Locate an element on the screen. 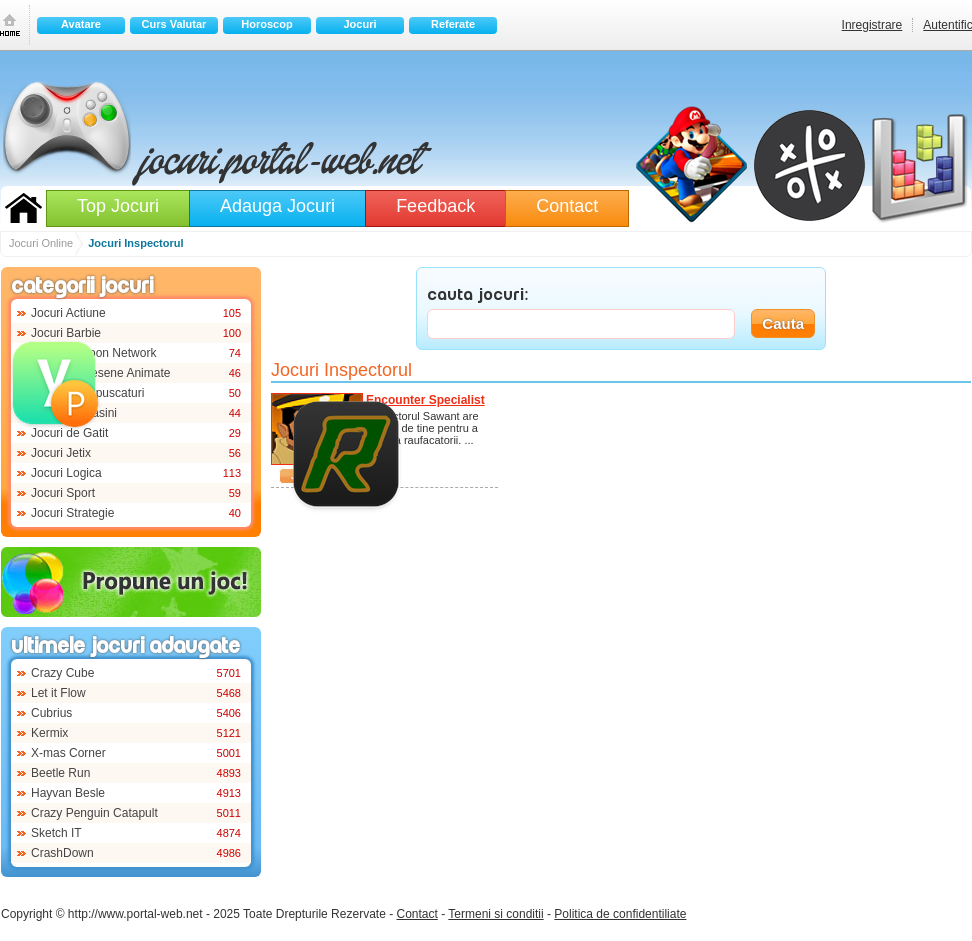 The width and height of the screenshot is (972, 941). launch Command & Conquer: Red Alert 2 is located at coordinates (346, 454).